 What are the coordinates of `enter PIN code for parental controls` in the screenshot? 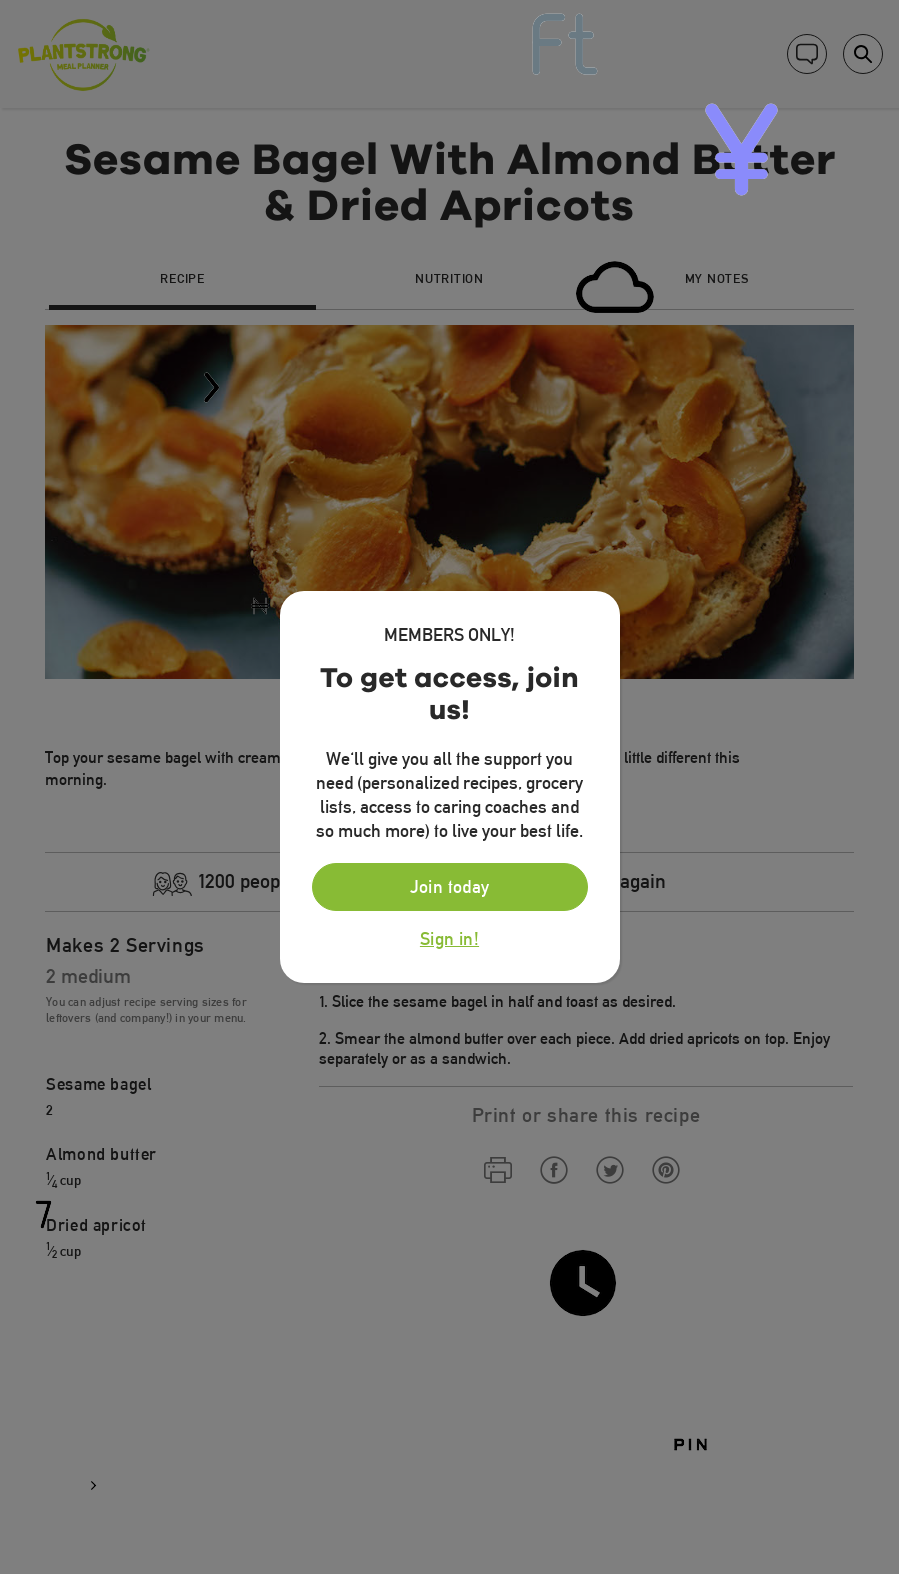 It's located at (690, 1444).